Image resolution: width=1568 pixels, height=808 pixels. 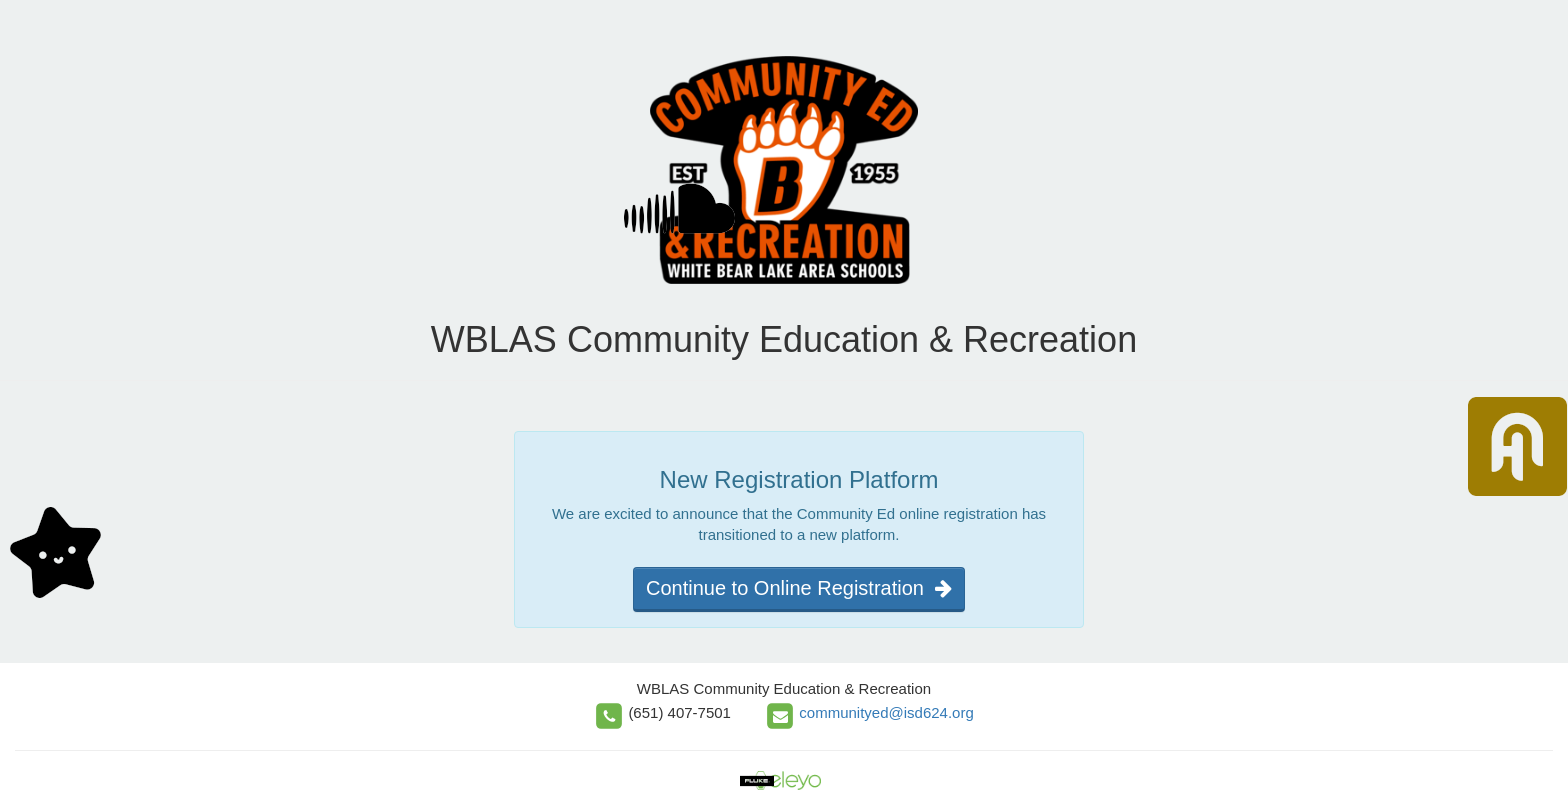 I want to click on open SoundCloud app, so click(x=679, y=208).